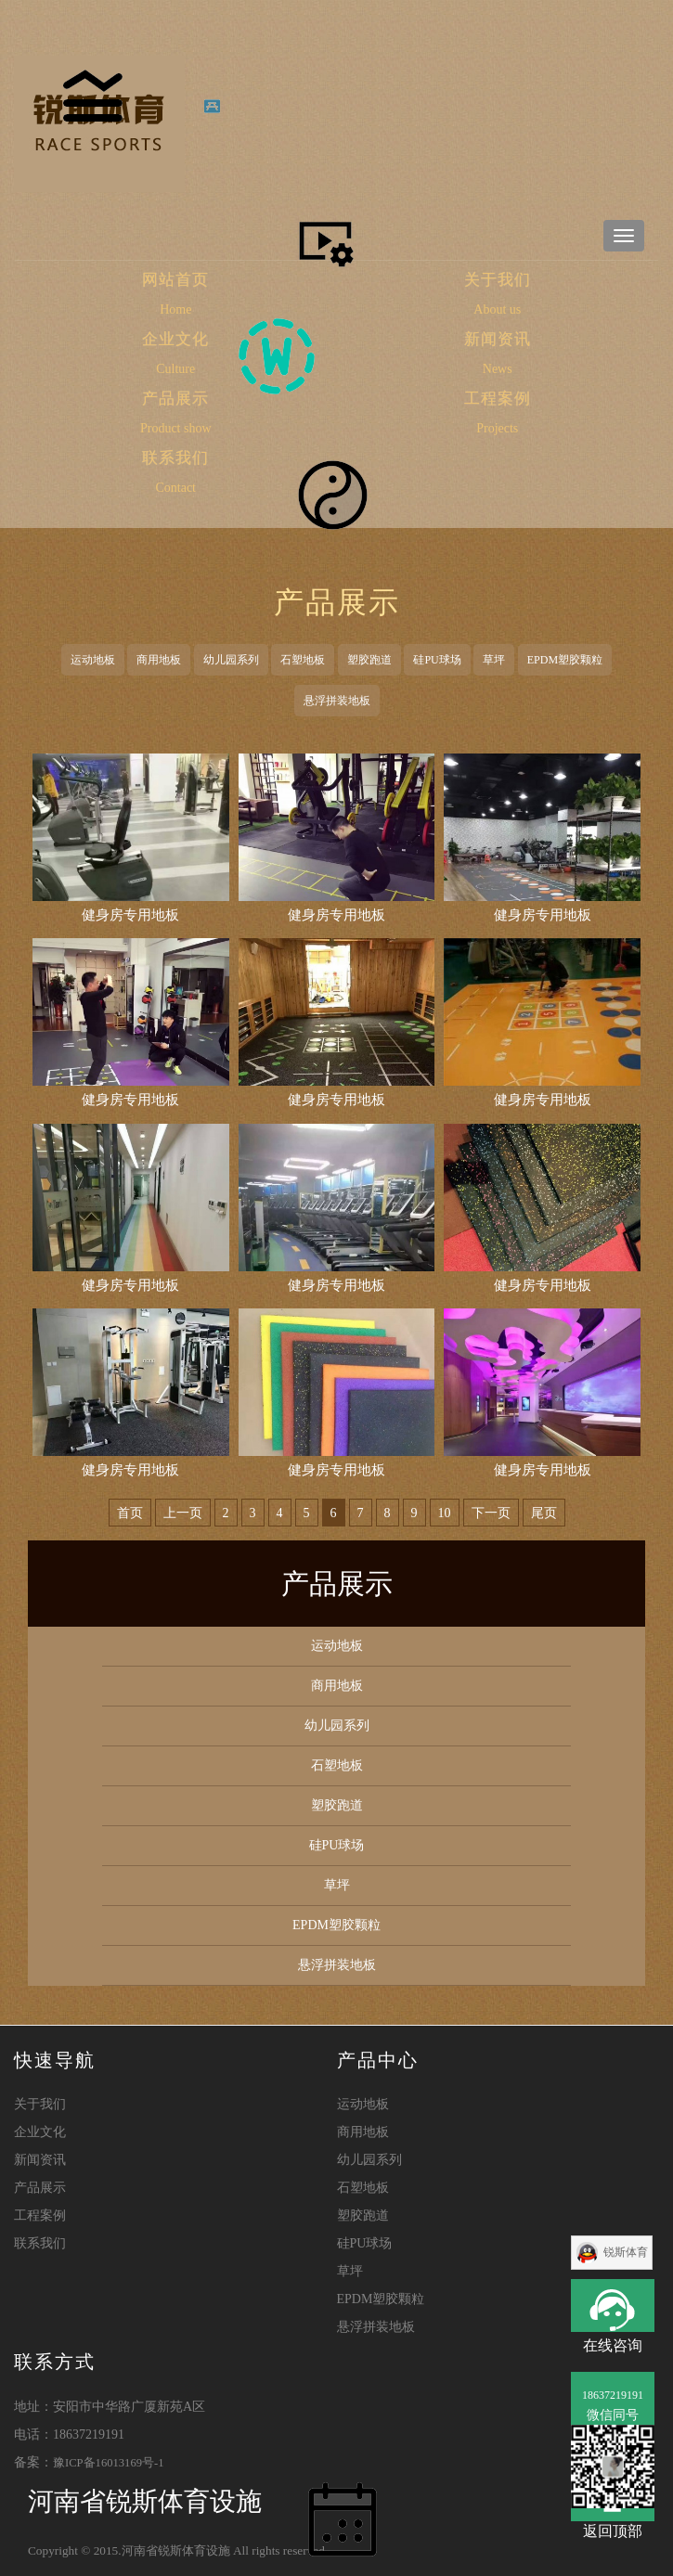 Image resolution: width=673 pixels, height=2576 pixels. Describe the element at coordinates (212, 106) in the screenshot. I see `indicates a picnic area or rest stop` at that location.